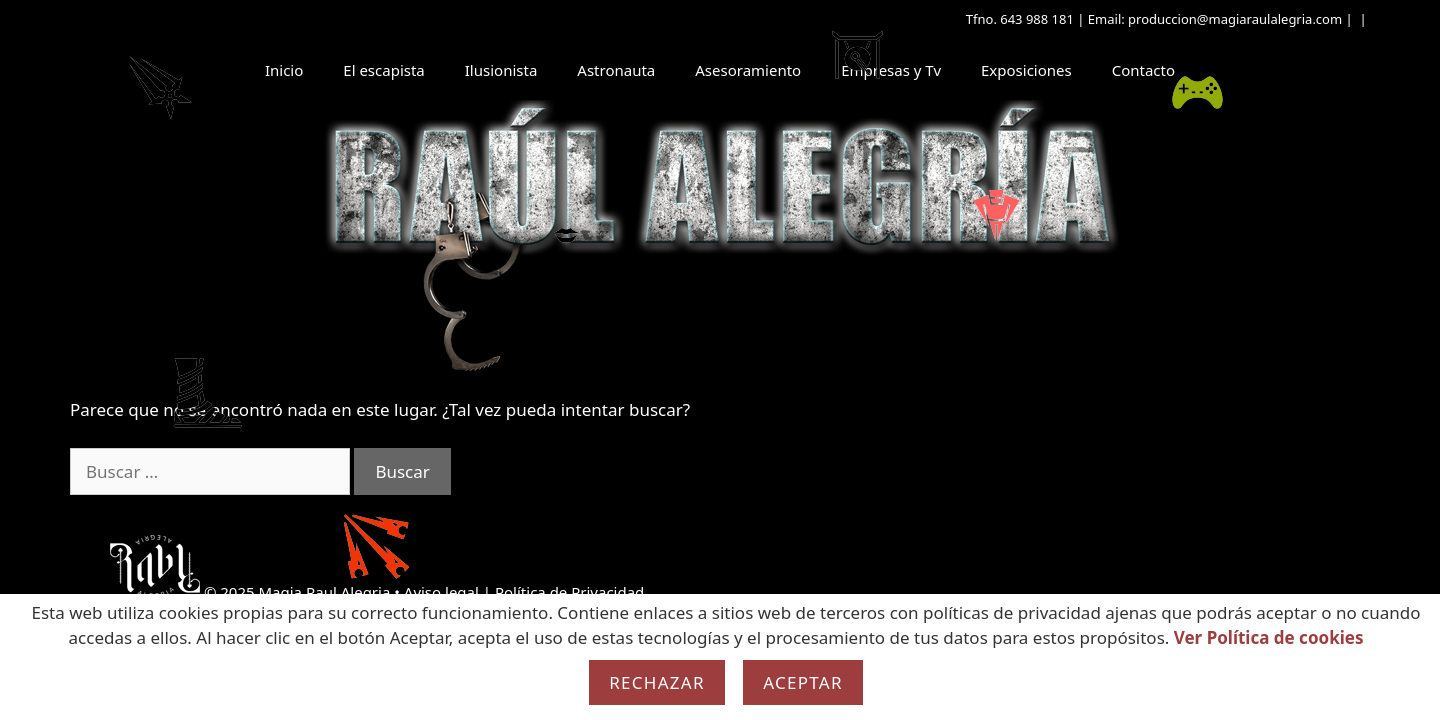 The width and height of the screenshot is (1440, 720). Describe the element at coordinates (376, 546) in the screenshot. I see `activate multi-shot or spread attack ability` at that location.